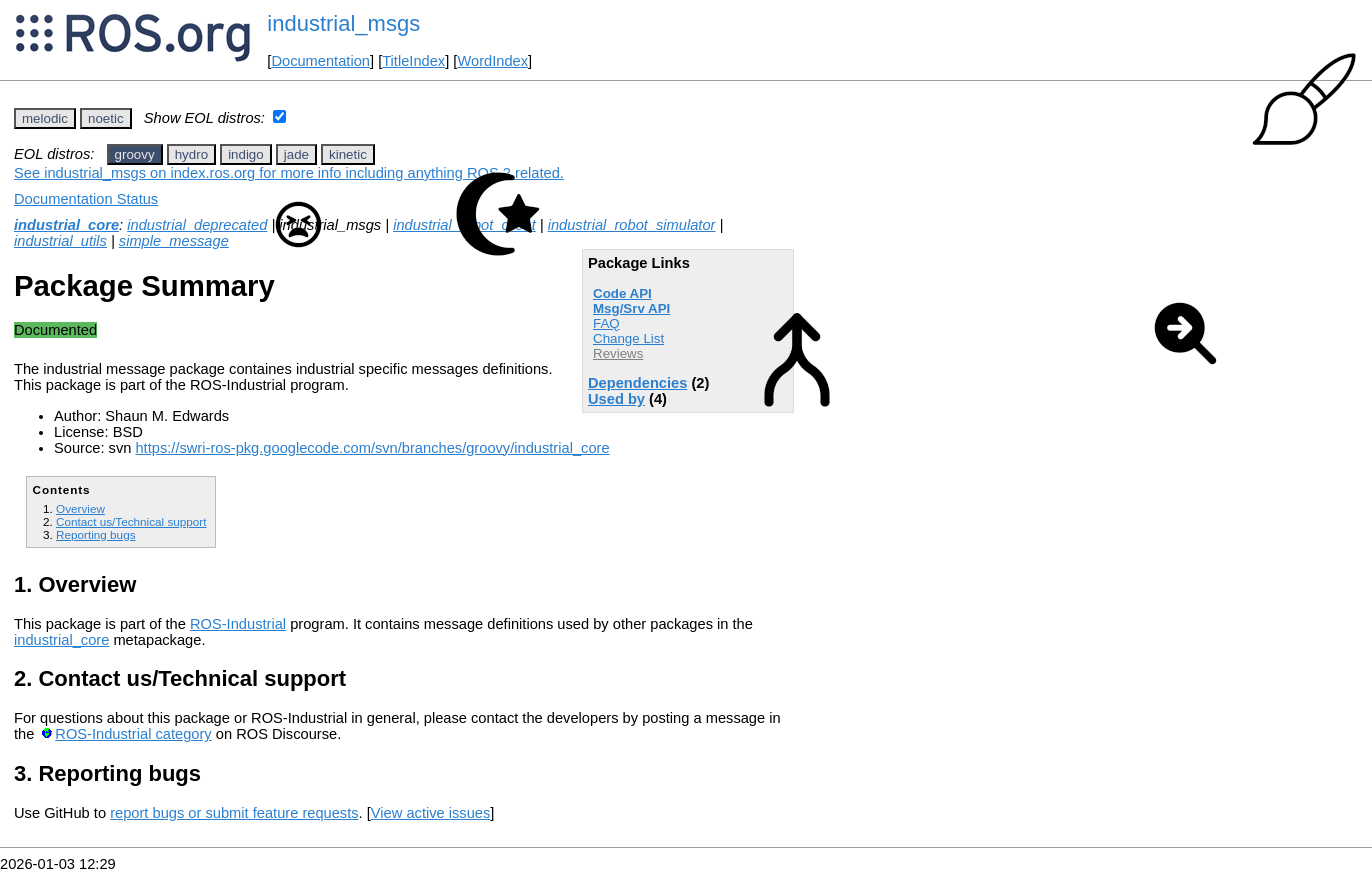  What do you see at coordinates (1185, 333) in the screenshot?
I see `search and navigate to result` at bounding box center [1185, 333].